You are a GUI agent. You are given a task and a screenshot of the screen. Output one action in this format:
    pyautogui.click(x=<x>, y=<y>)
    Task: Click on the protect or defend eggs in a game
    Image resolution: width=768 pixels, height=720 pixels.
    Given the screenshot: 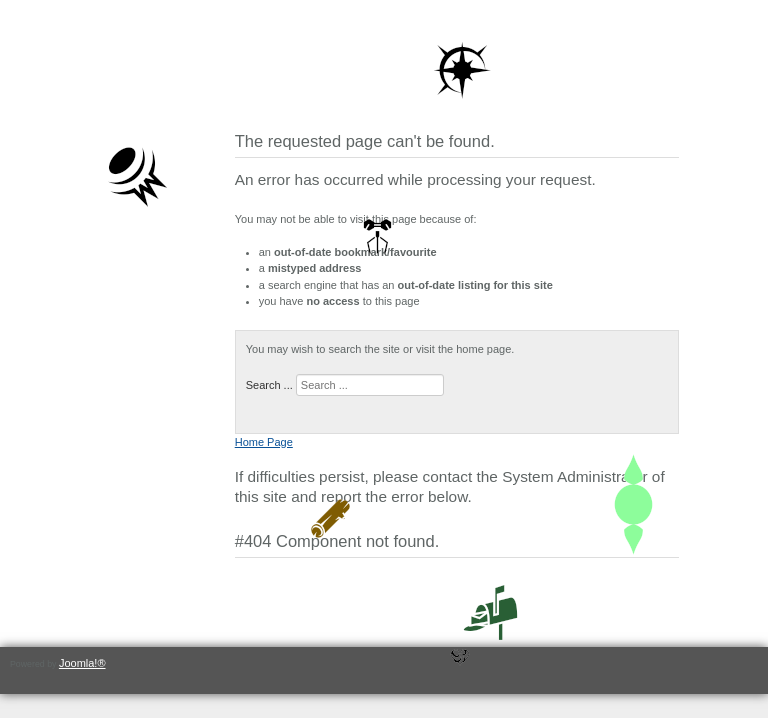 What is the action you would take?
    pyautogui.click(x=137, y=177)
    